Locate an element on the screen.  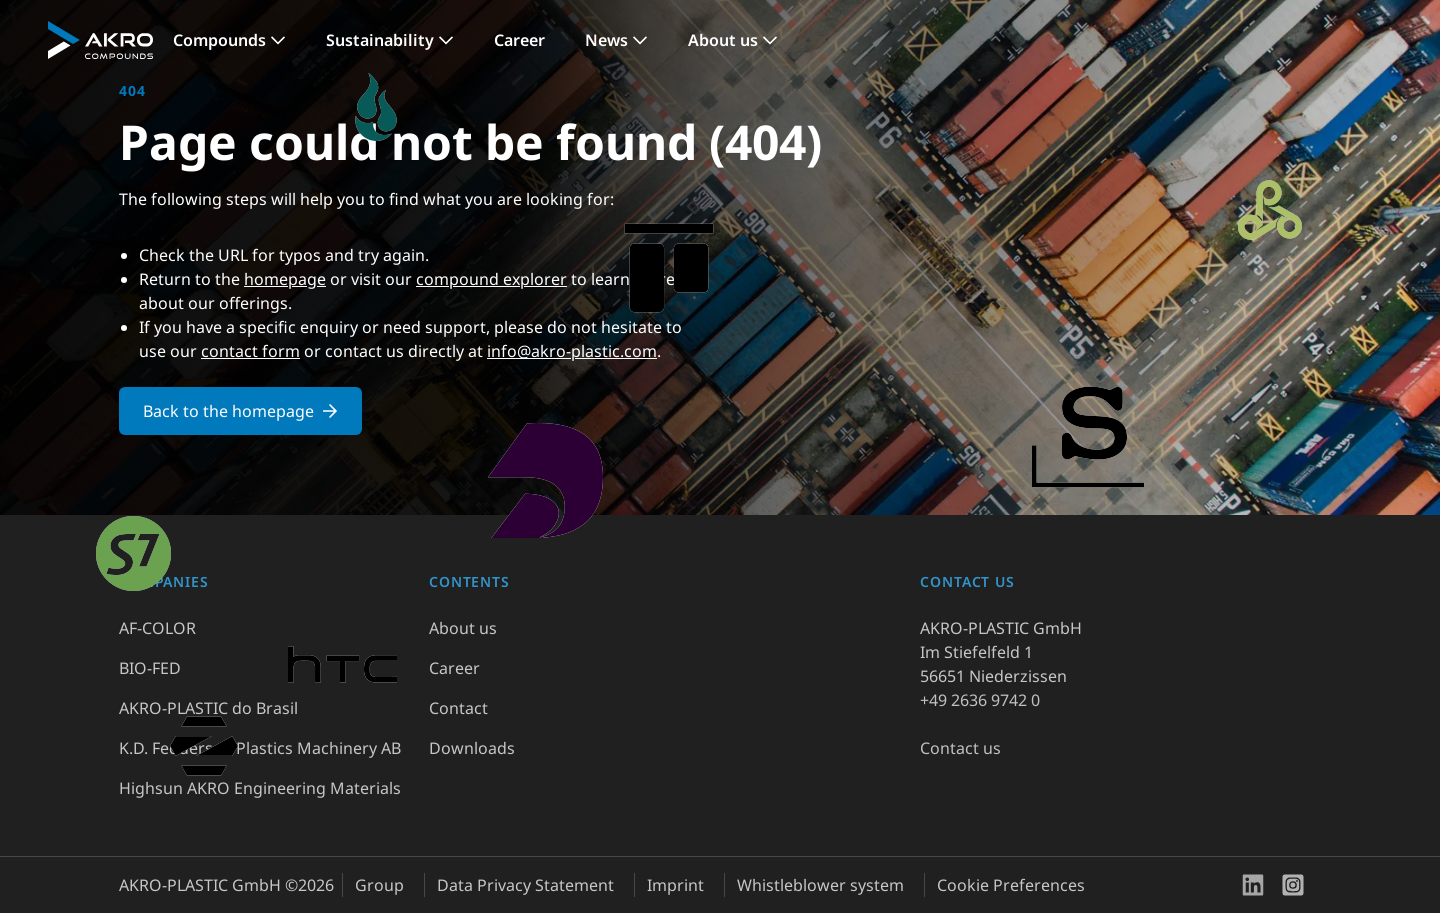
access Google Dataproc cloud service is located at coordinates (1270, 210).